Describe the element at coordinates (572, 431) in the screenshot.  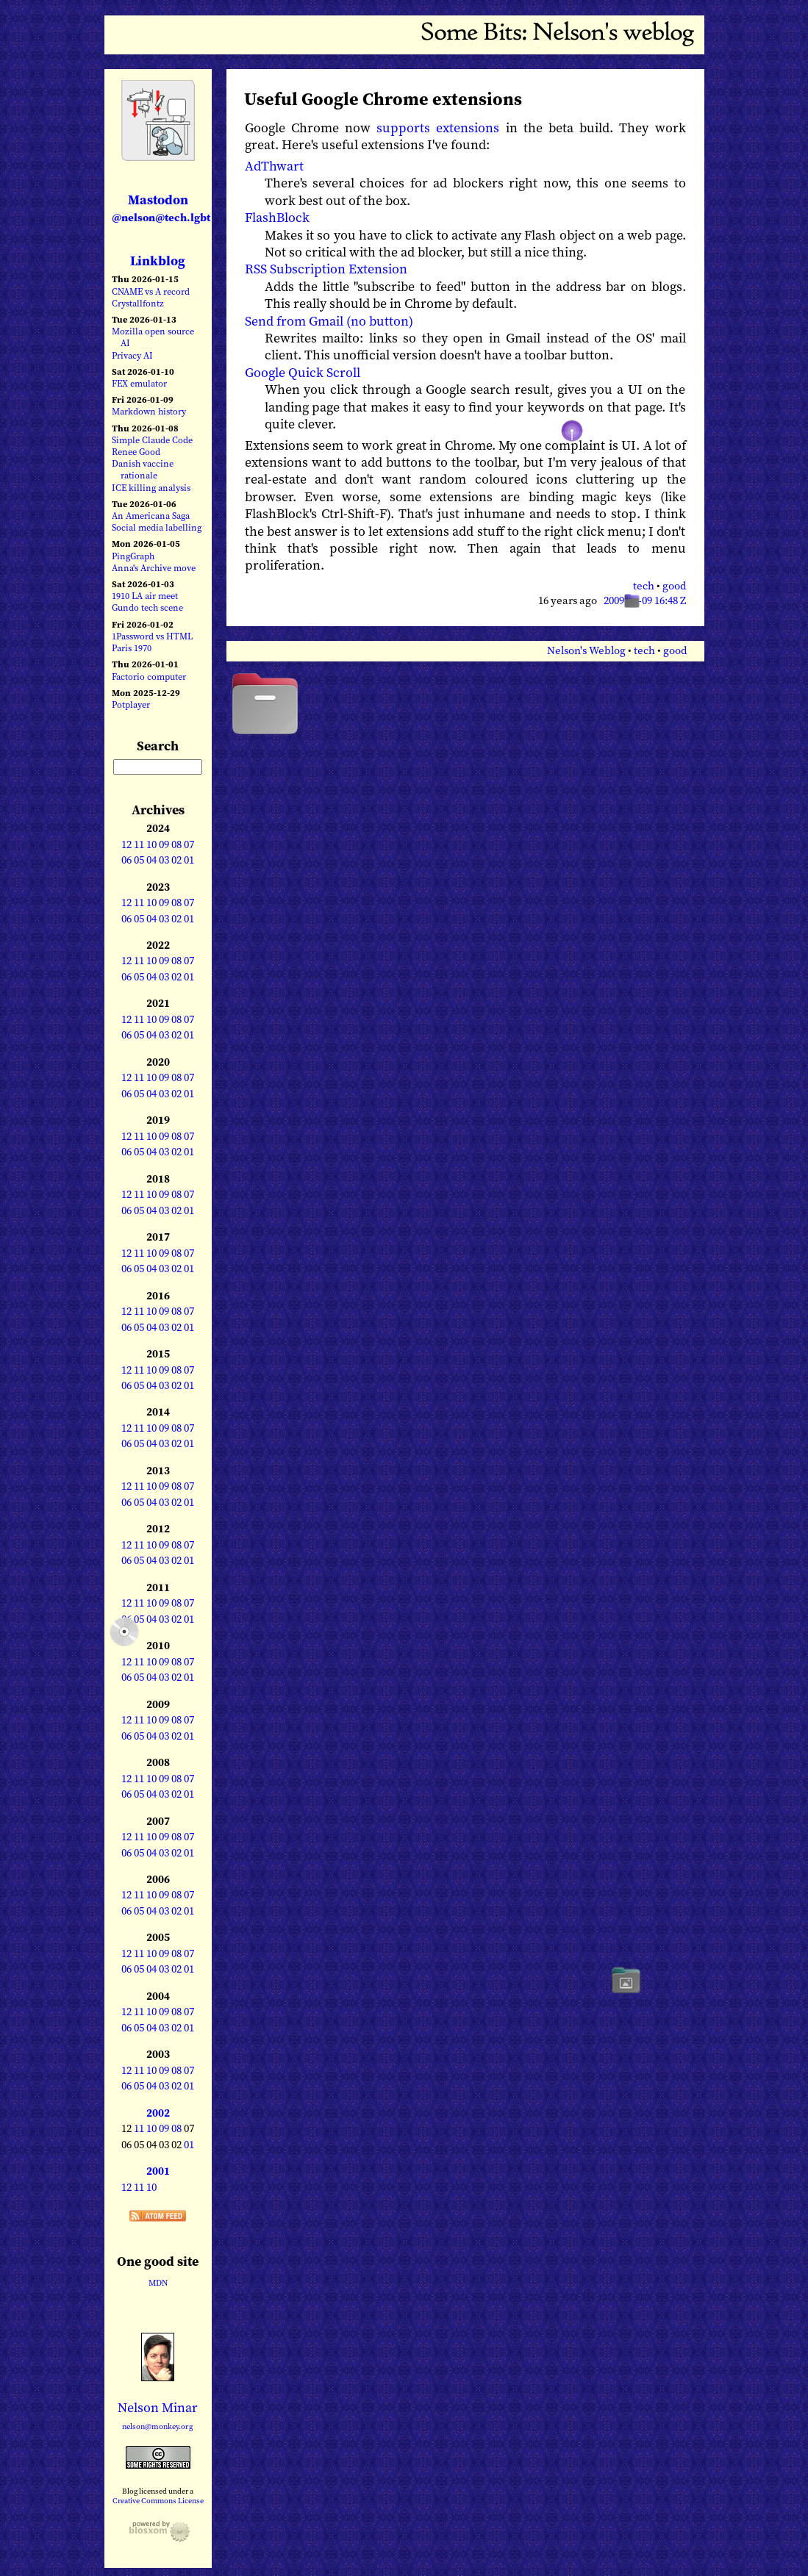
I see `open the podcasts app` at that location.